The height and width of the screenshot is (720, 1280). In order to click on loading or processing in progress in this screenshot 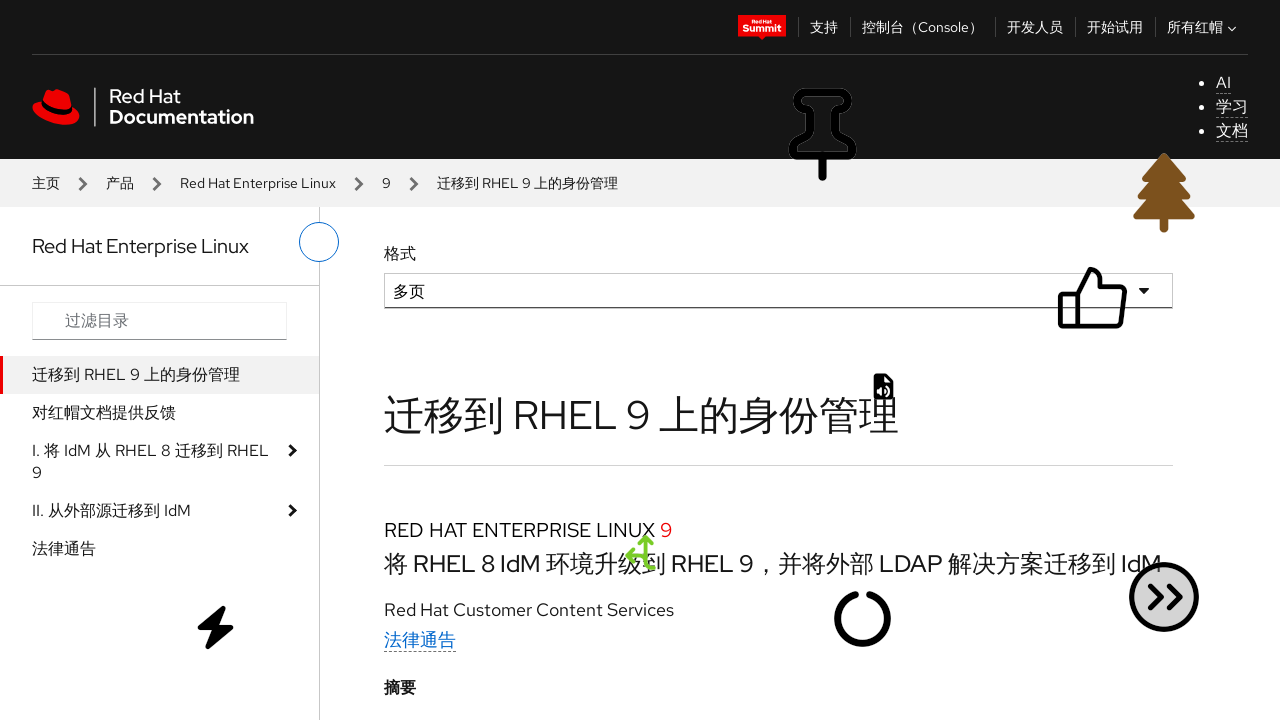, I will do `click(862, 618)`.